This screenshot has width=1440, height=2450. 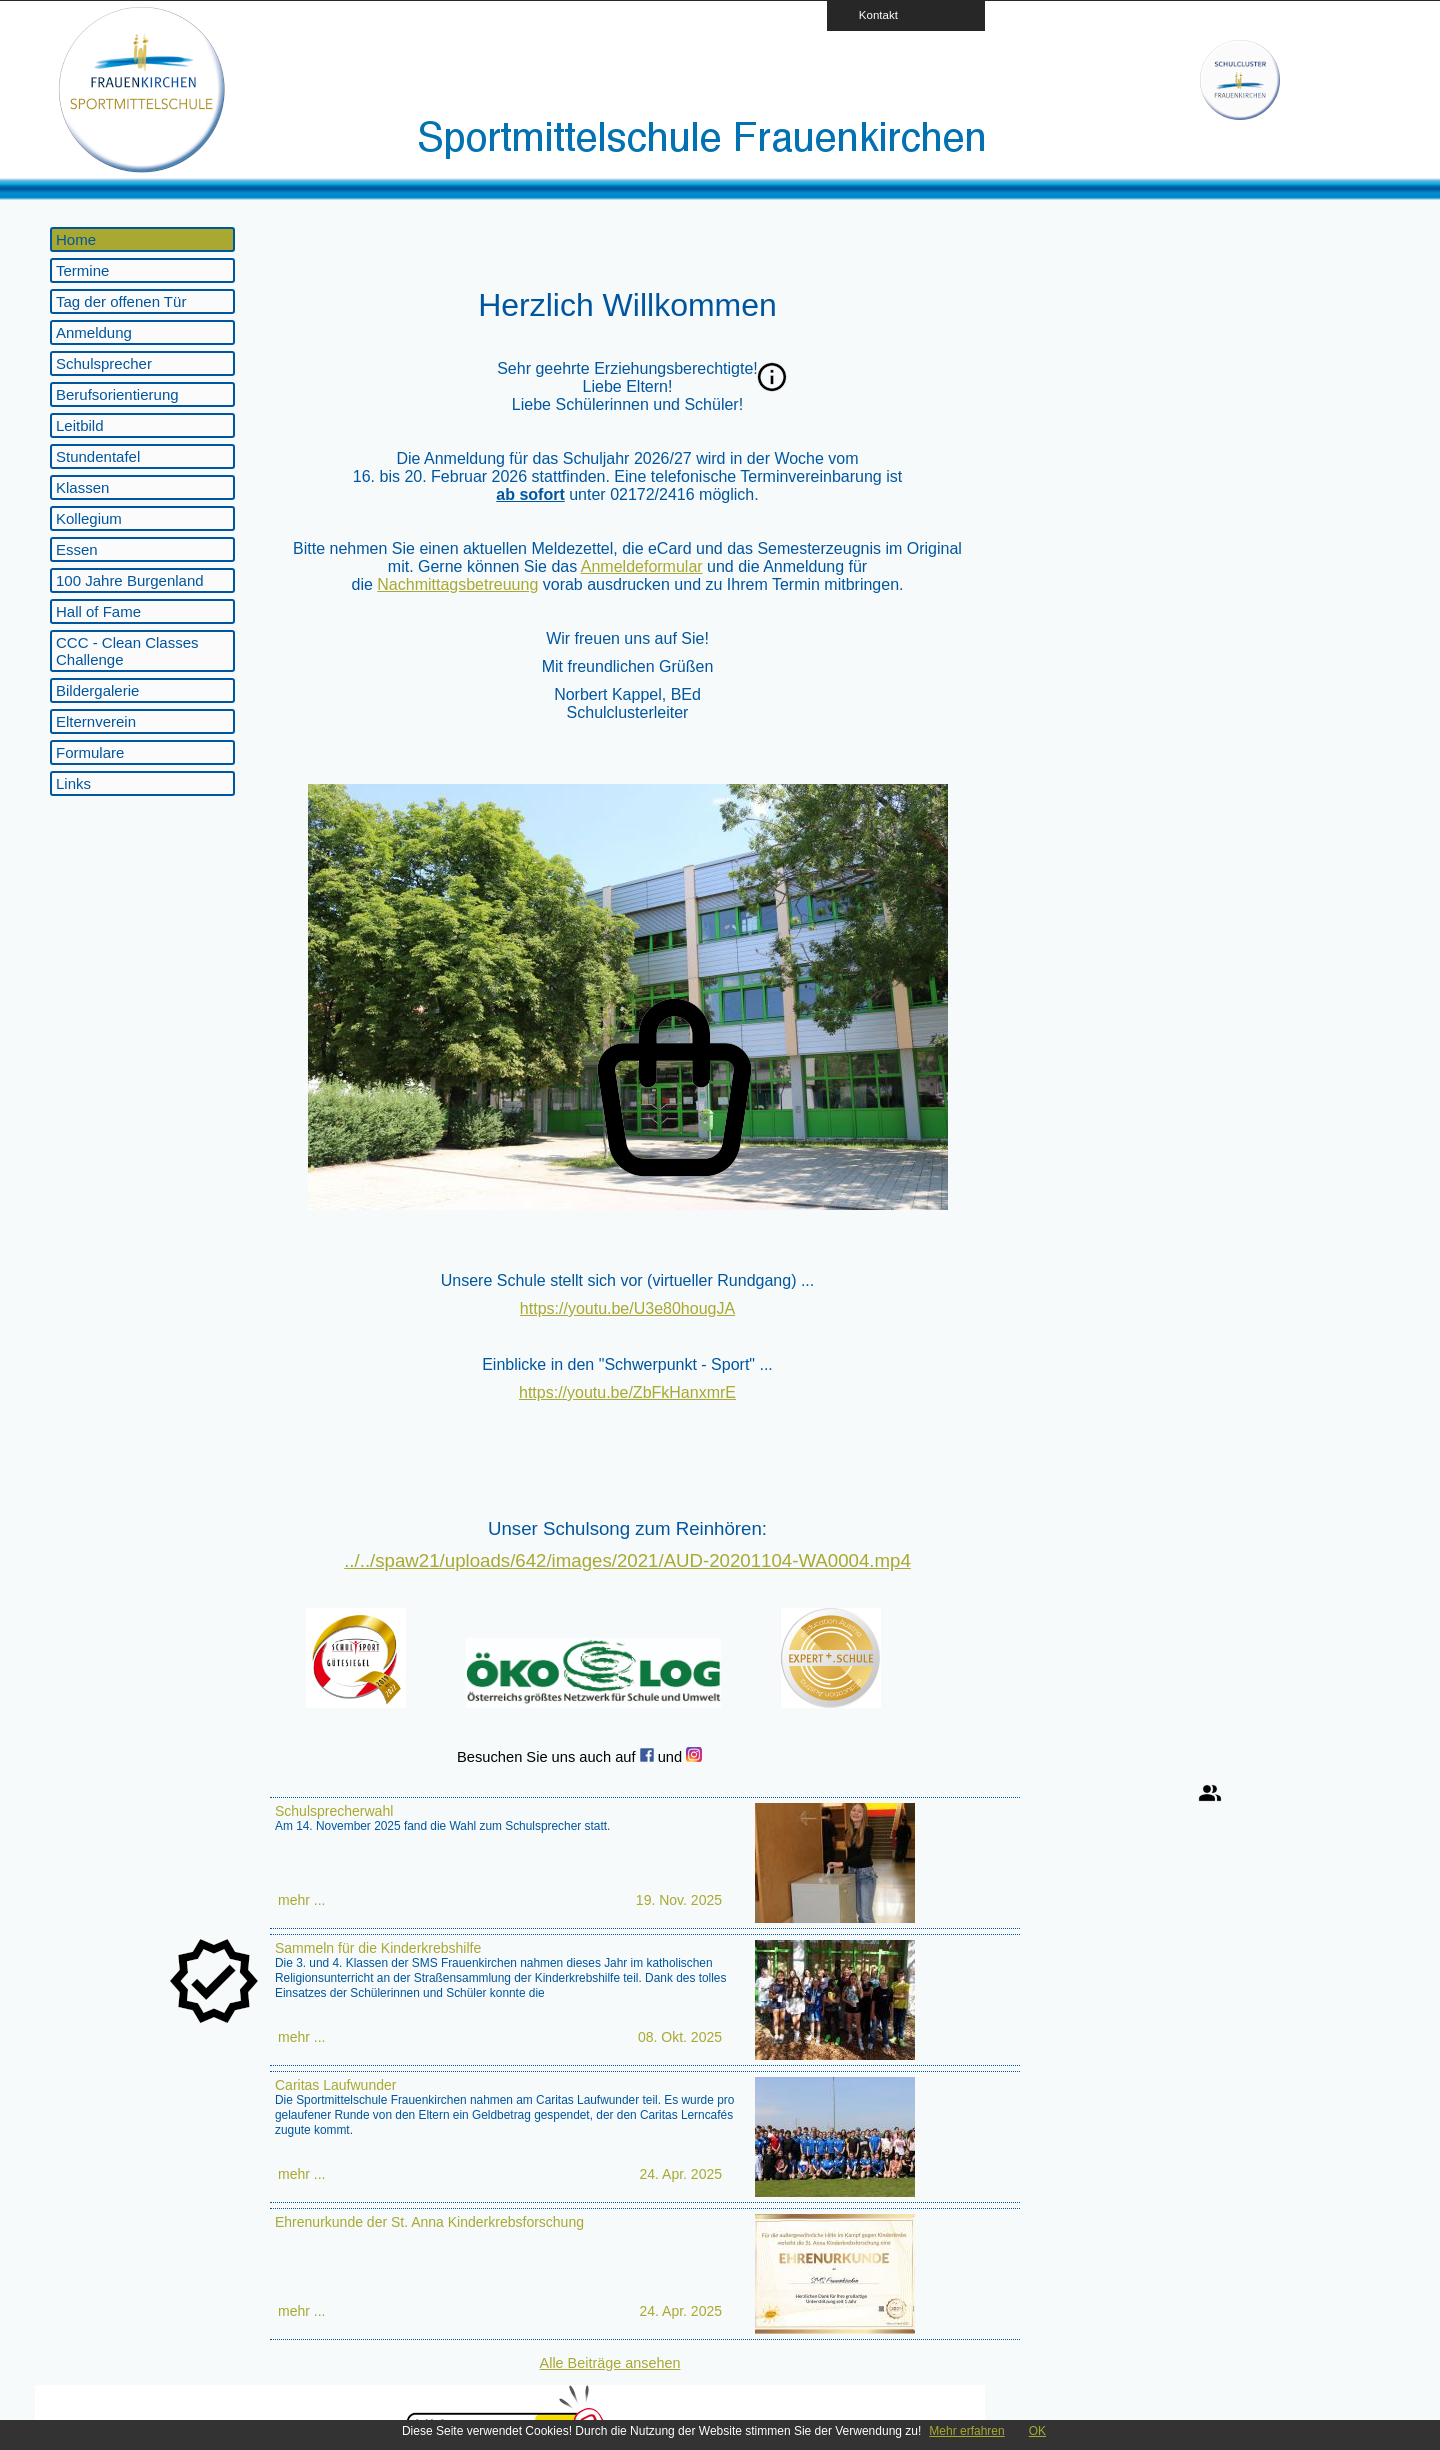 What do you see at coordinates (214, 1981) in the screenshot?
I see `indicates a verified account or profile` at bounding box center [214, 1981].